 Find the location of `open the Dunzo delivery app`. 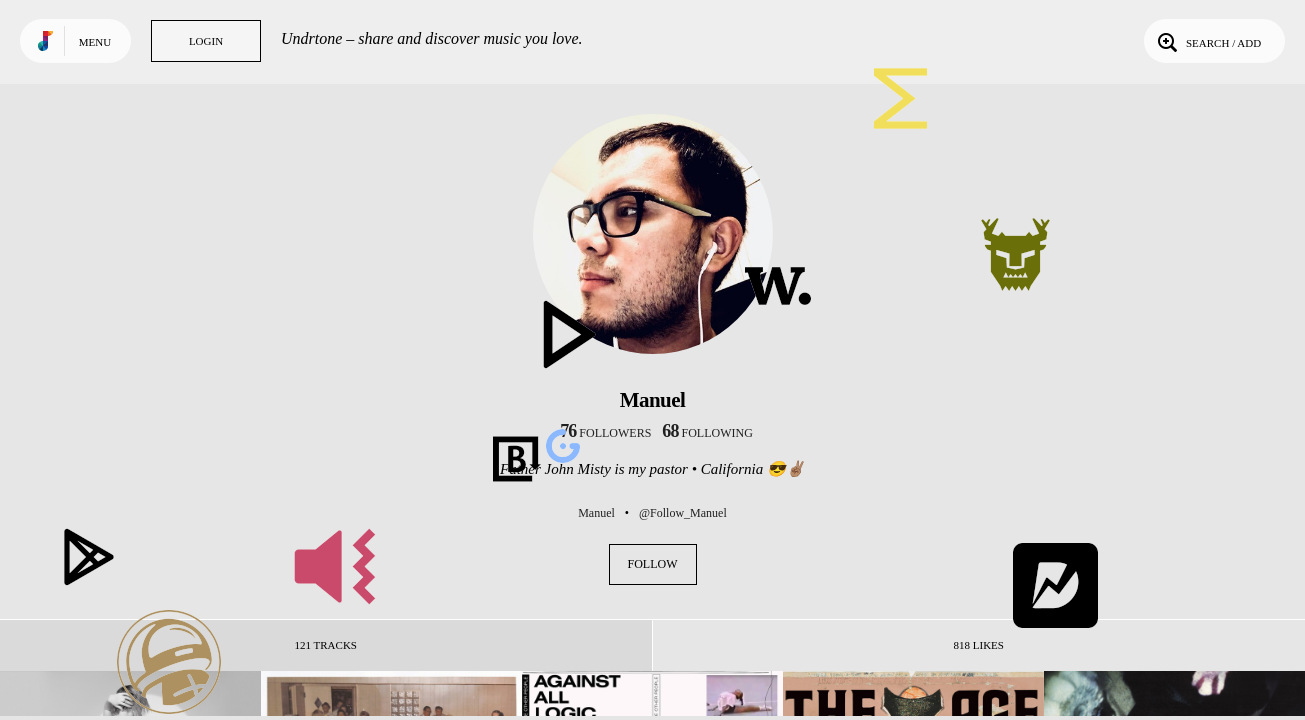

open the Dunzo delivery app is located at coordinates (1055, 585).